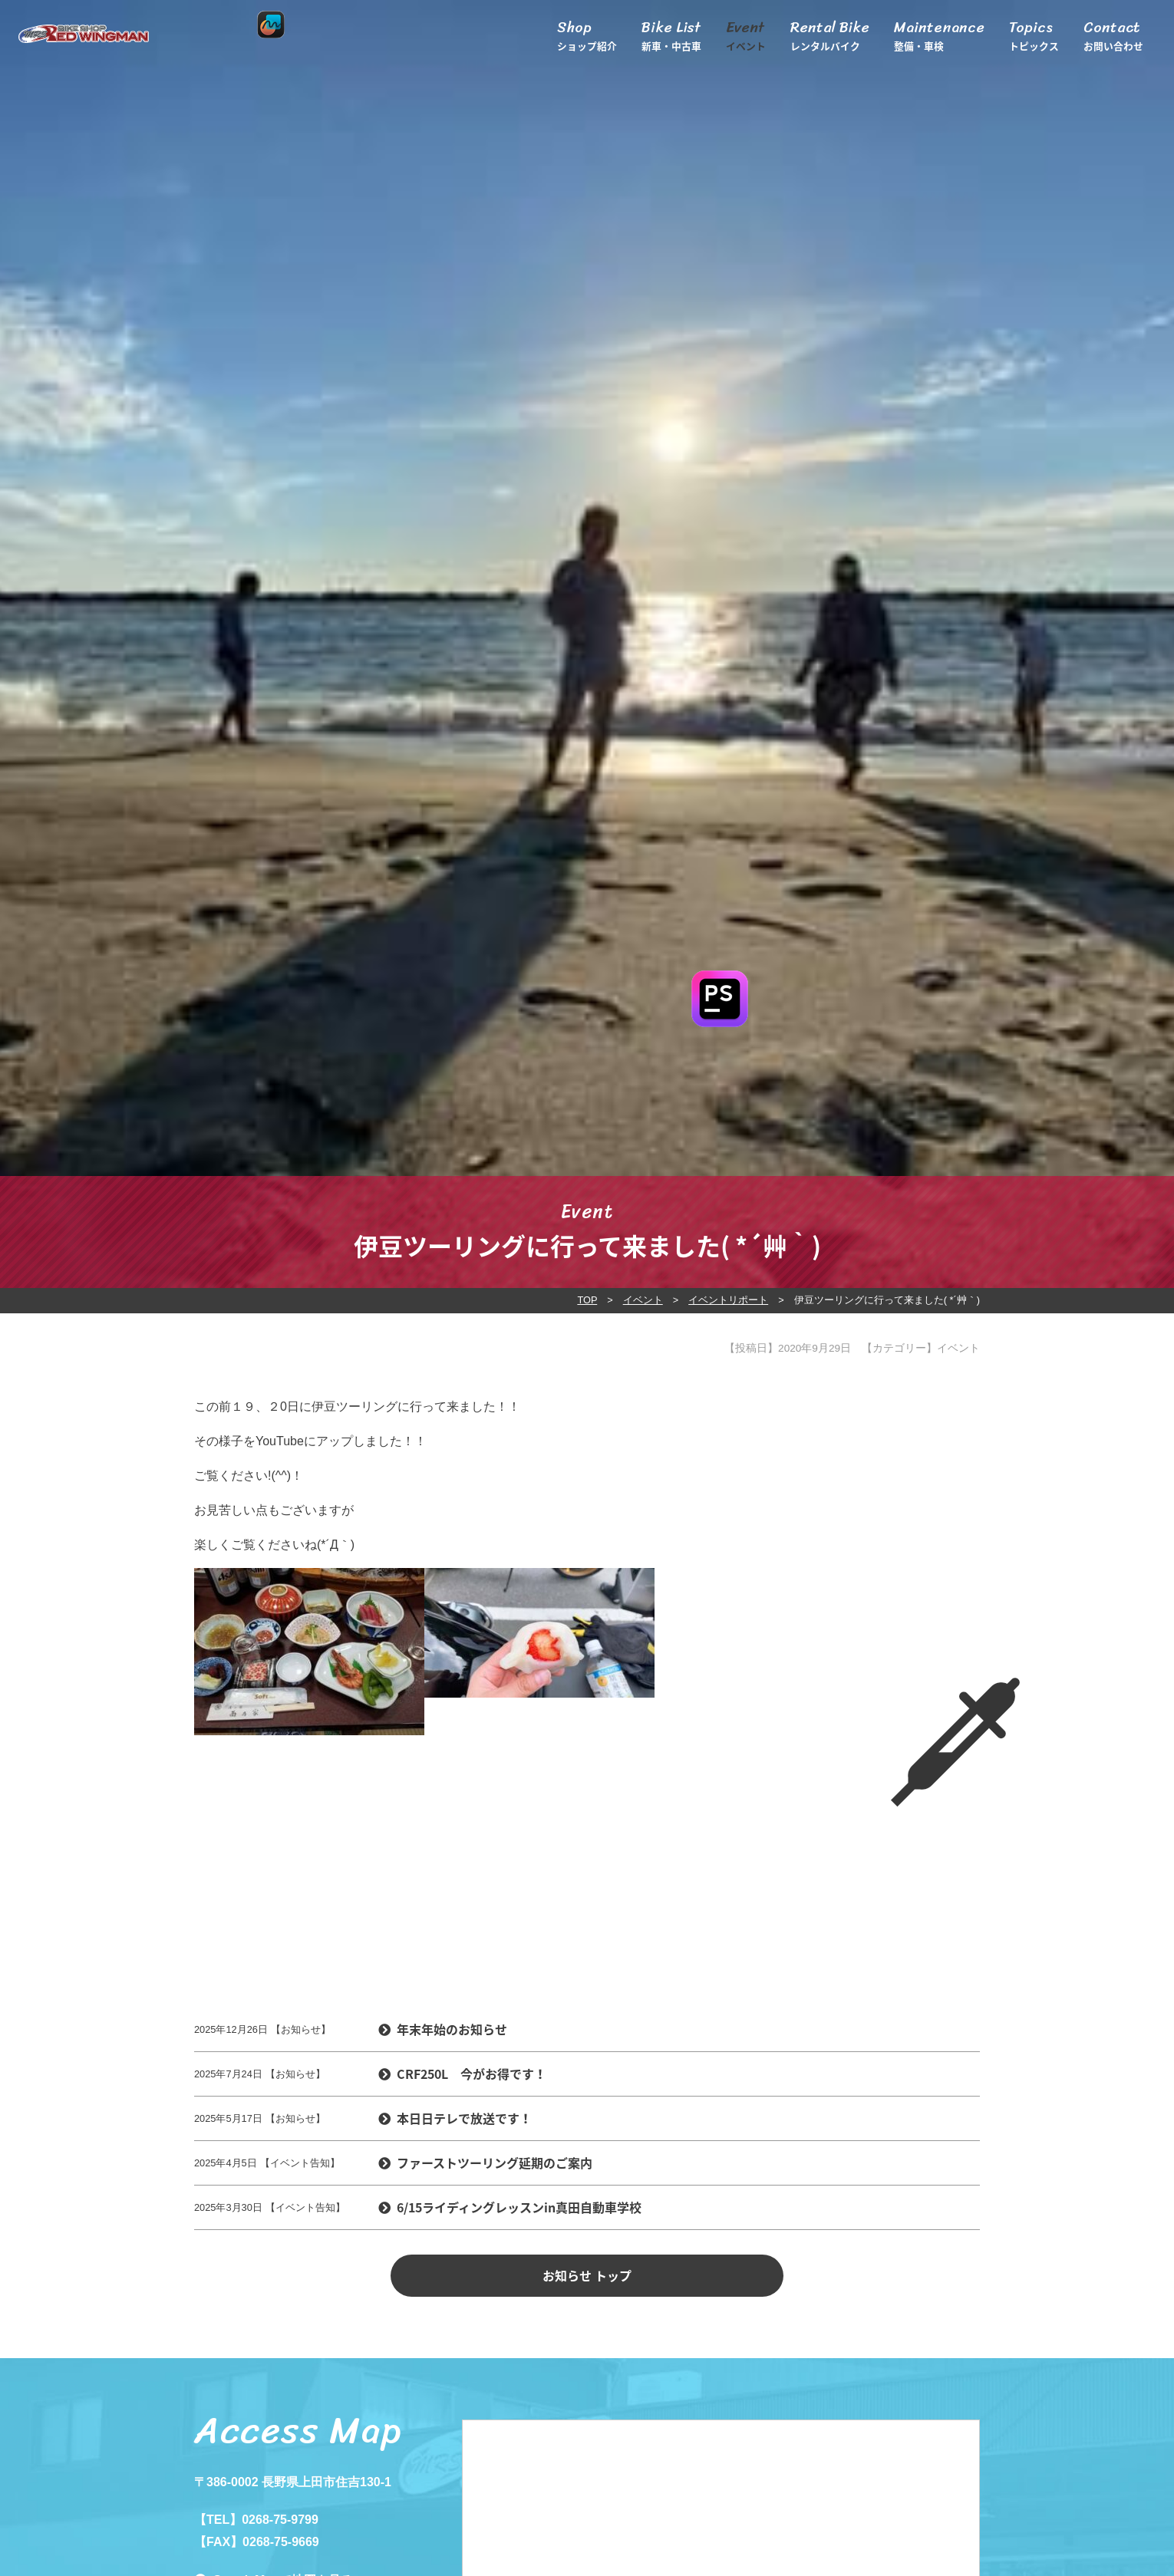  What do you see at coordinates (271, 25) in the screenshot?
I see `open freeform app for brainstorming and sketching` at bounding box center [271, 25].